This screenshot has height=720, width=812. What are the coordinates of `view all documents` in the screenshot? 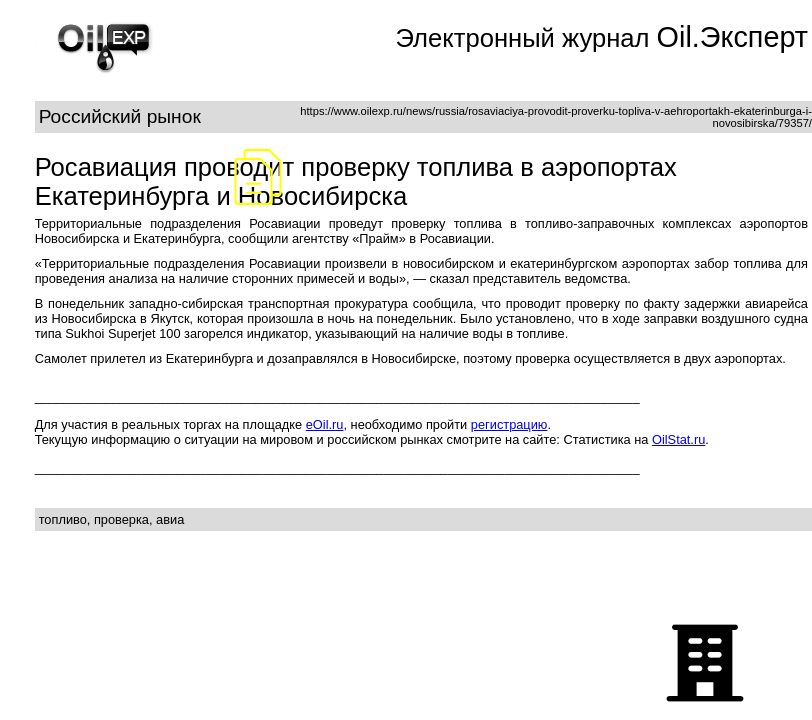 It's located at (258, 177).